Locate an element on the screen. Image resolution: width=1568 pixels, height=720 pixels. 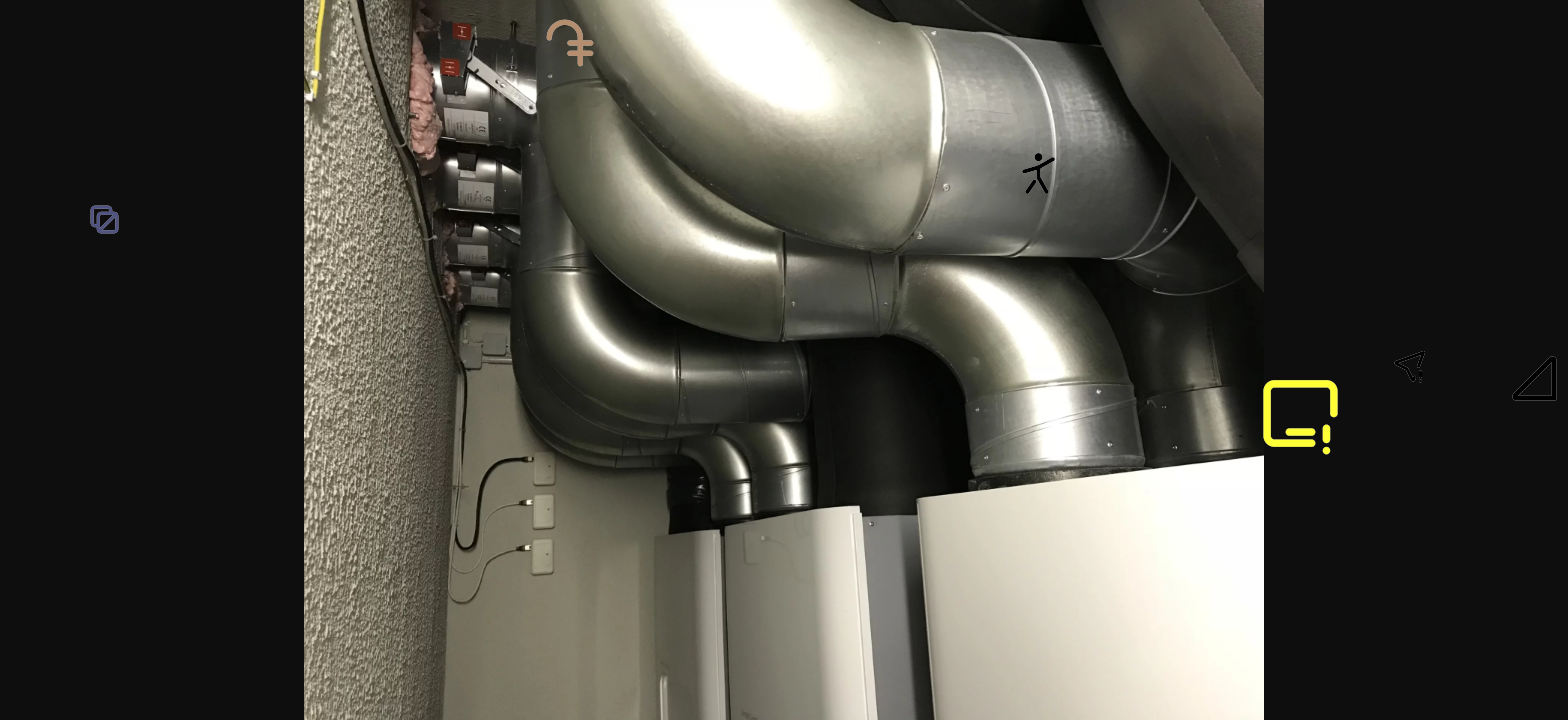
indicates a tablet device error or warning is located at coordinates (1300, 413).